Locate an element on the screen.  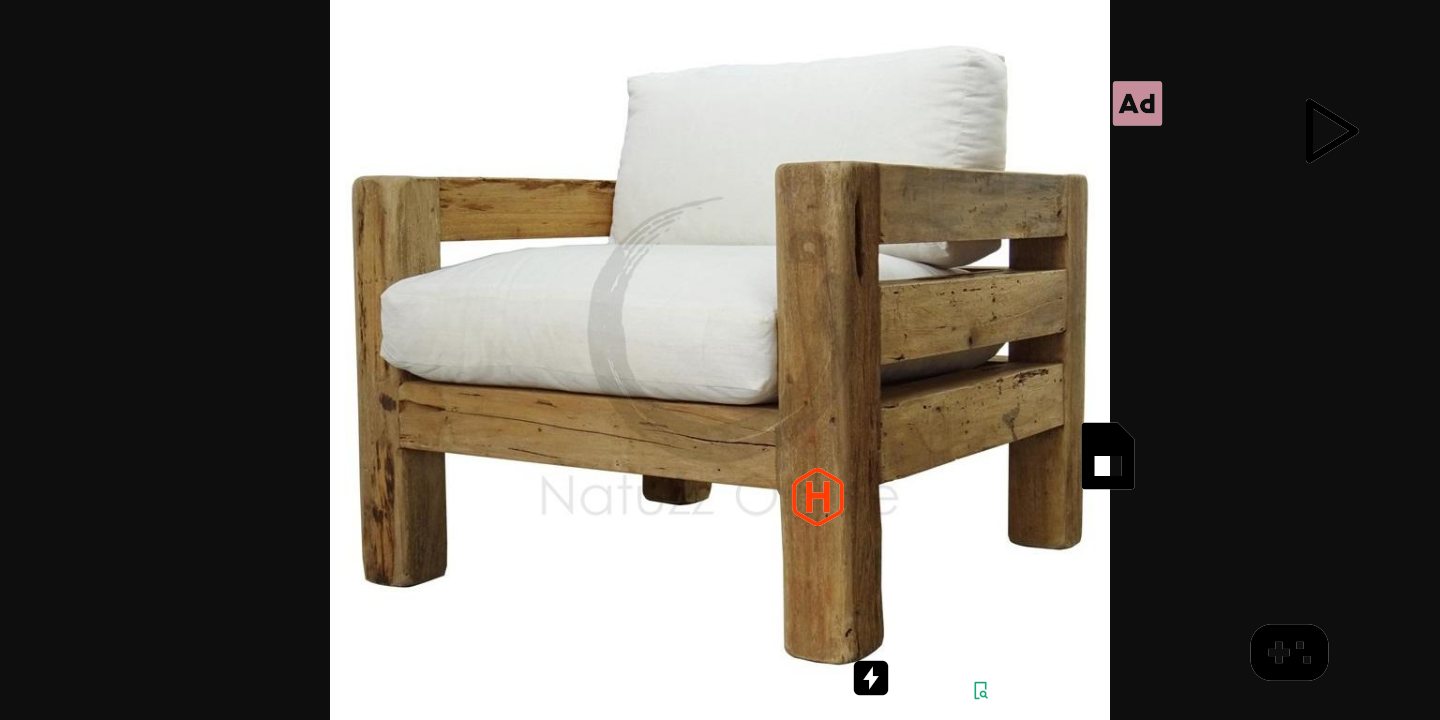
play media content is located at coordinates (1327, 131).